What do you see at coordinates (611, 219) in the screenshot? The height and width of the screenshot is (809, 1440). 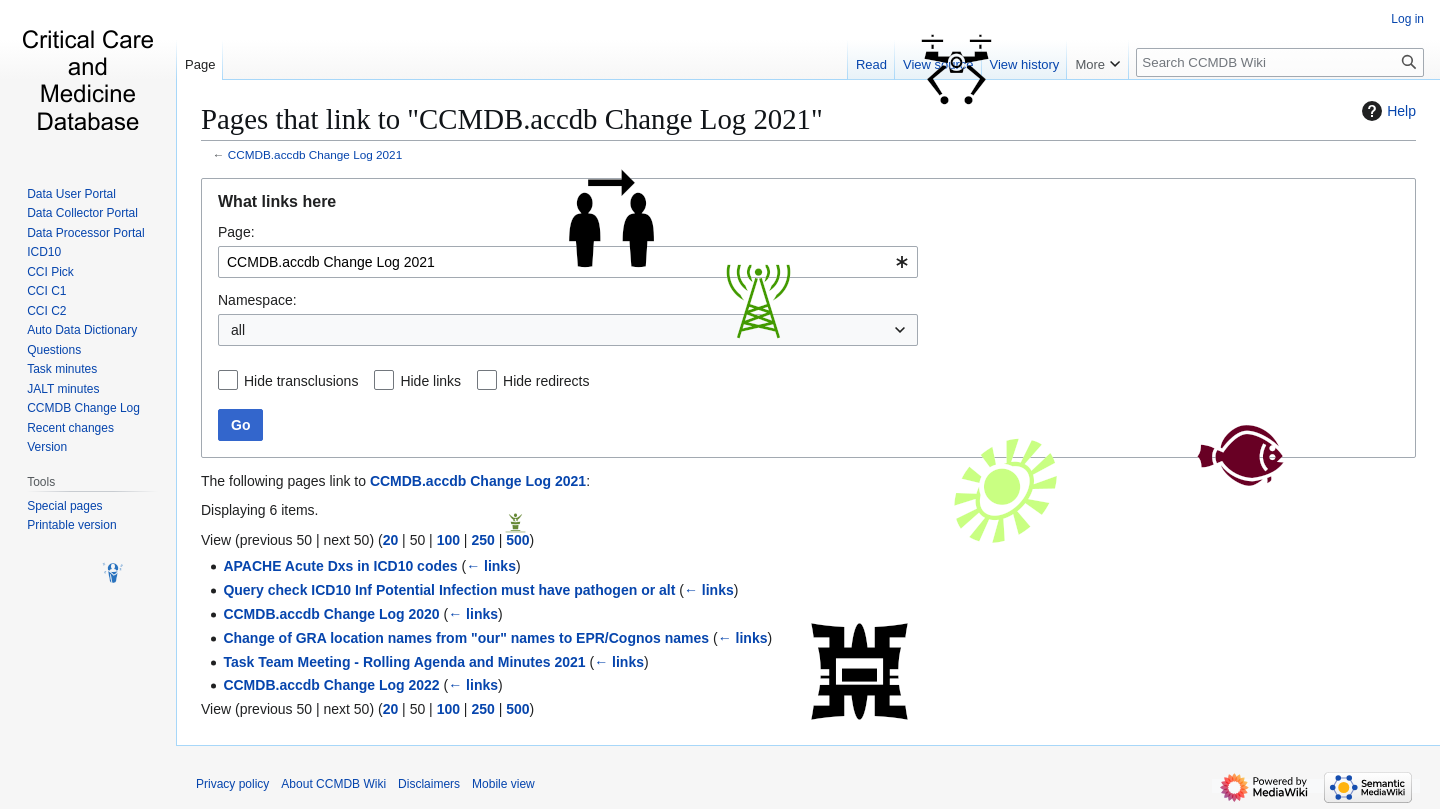 I see `skip to the next player's turn` at bounding box center [611, 219].